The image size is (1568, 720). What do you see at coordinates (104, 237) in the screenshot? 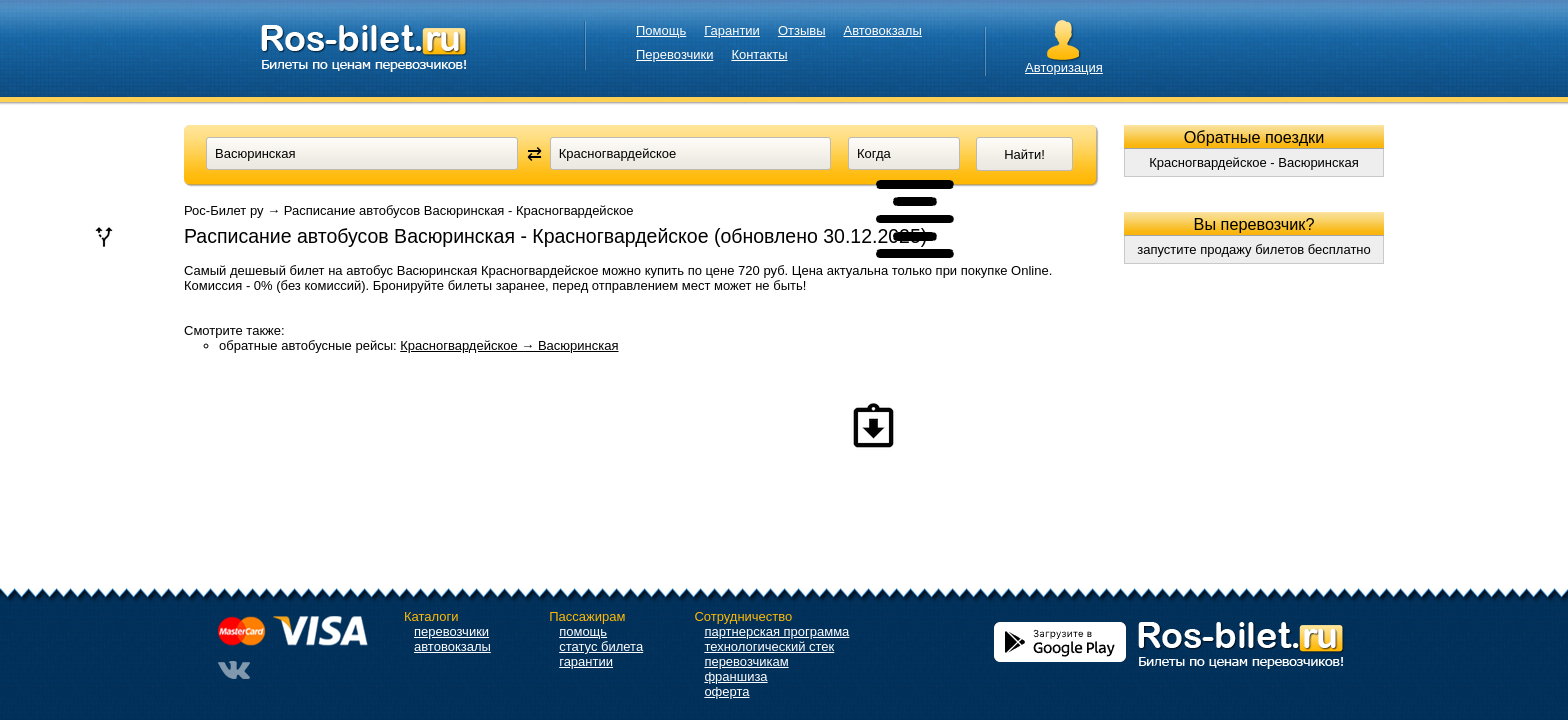
I see `view alternative routes` at bounding box center [104, 237].